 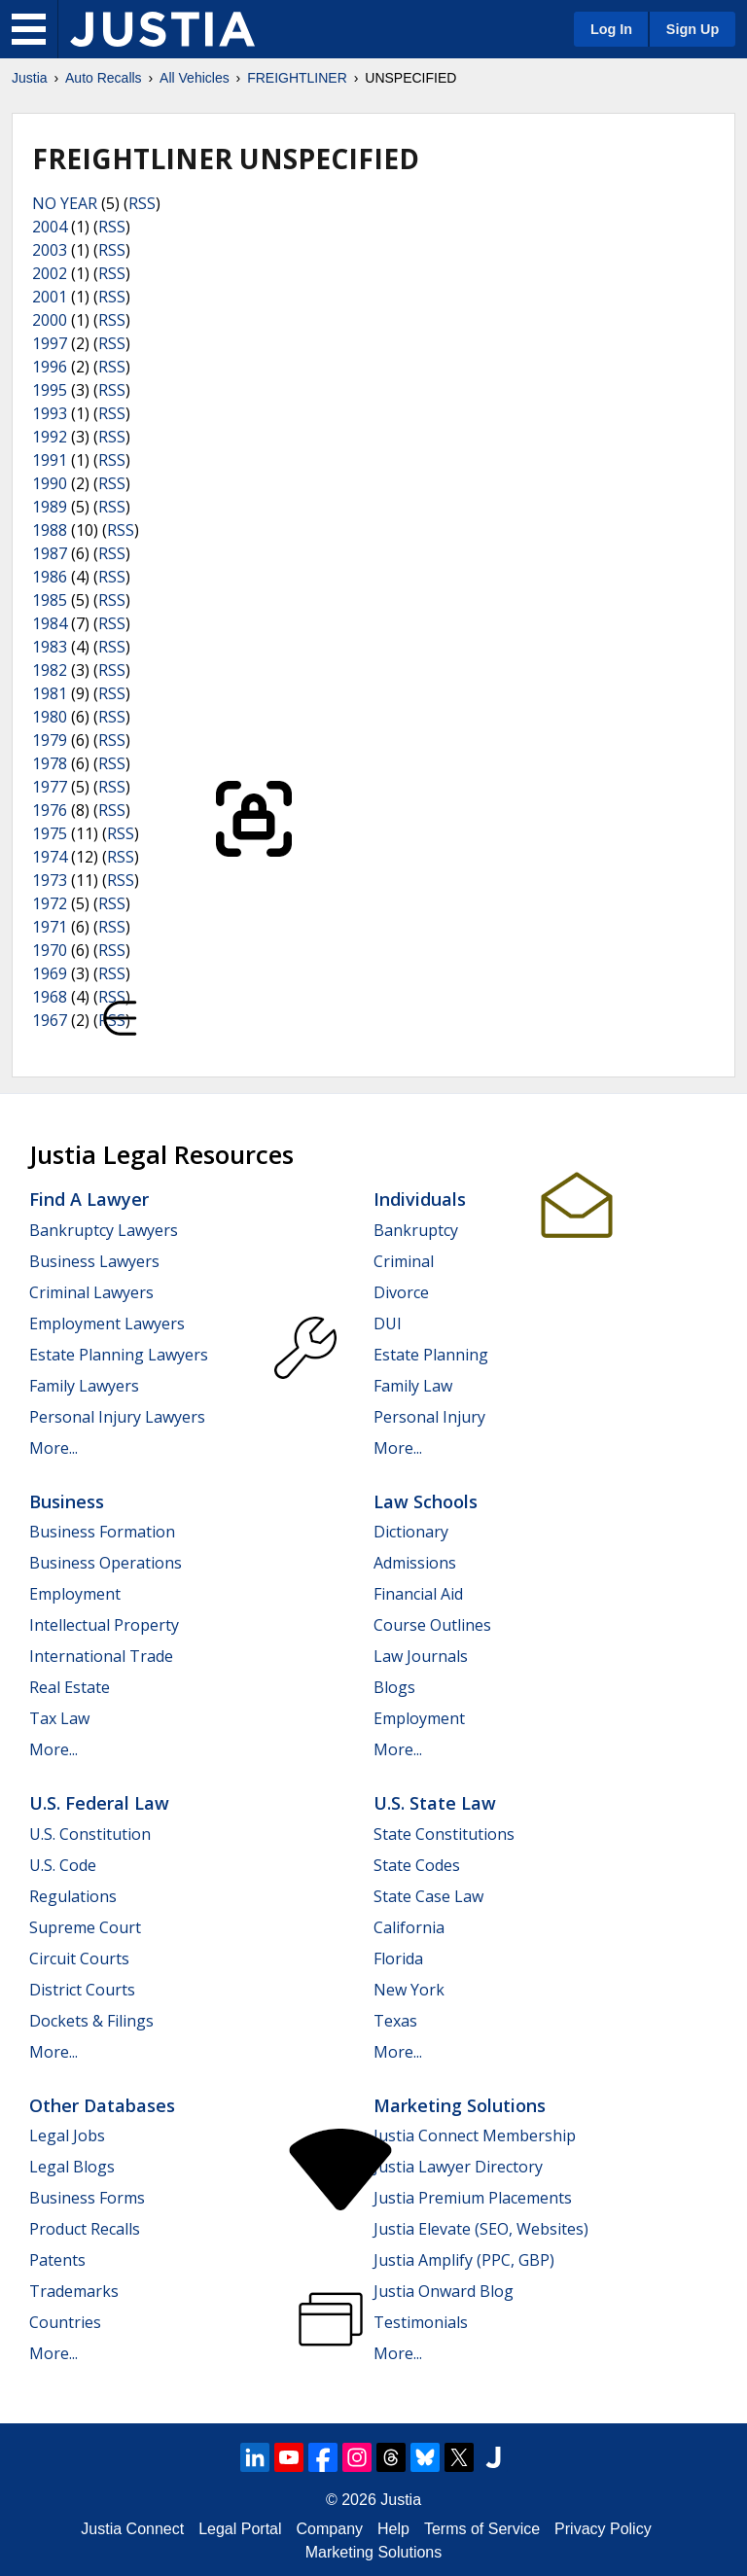 I want to click on view open browser windows, so click(x=331, y=2319).